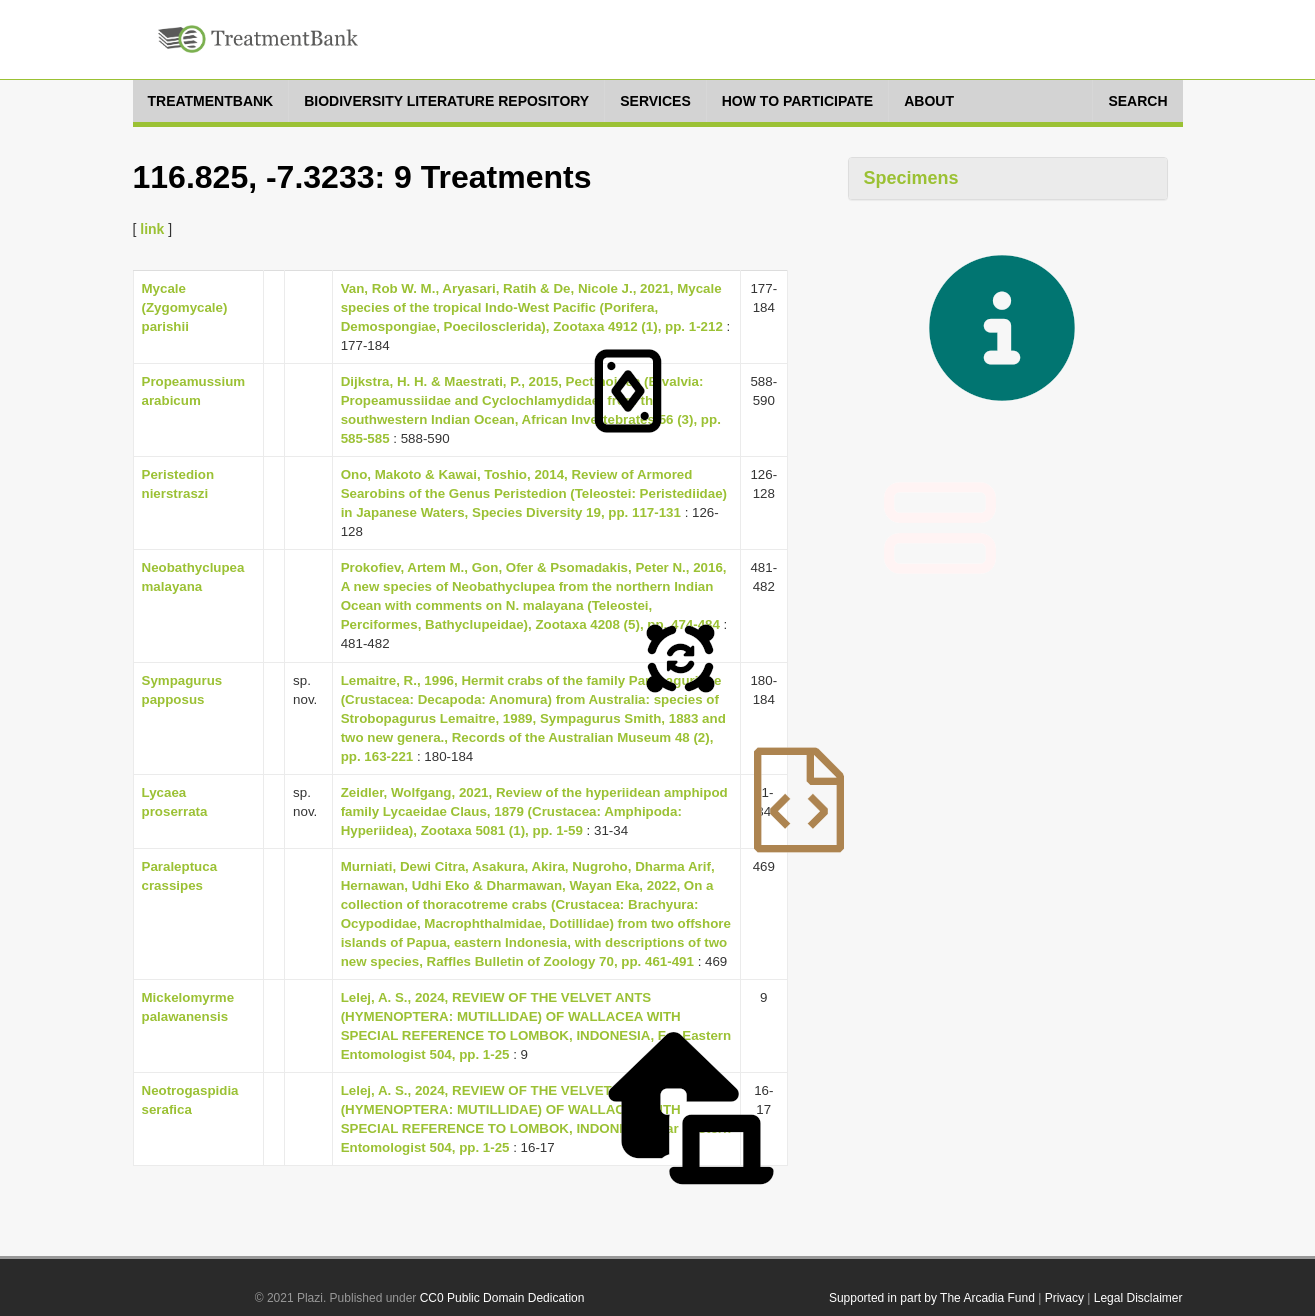 This screenshot has width=1315, height=1316. Describe the element at coordinates (628, 391) in the screenshot. I see `open card game or play cards` at that location.